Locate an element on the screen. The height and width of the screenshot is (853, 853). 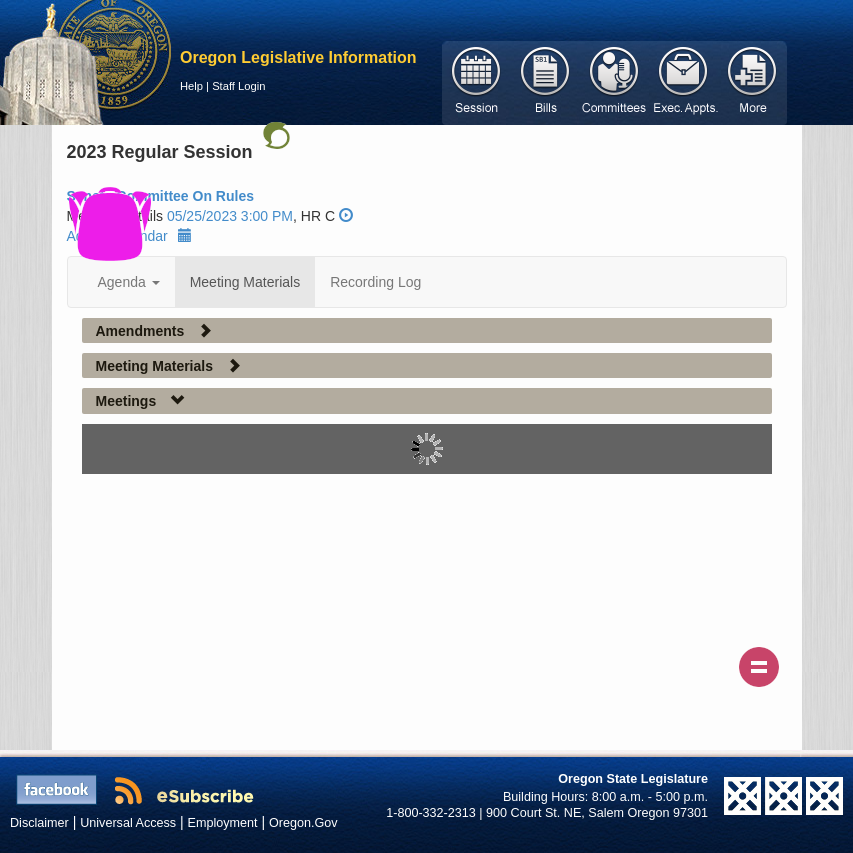
creative commons no derivatives license indicator is located at coordinates (759, 667).